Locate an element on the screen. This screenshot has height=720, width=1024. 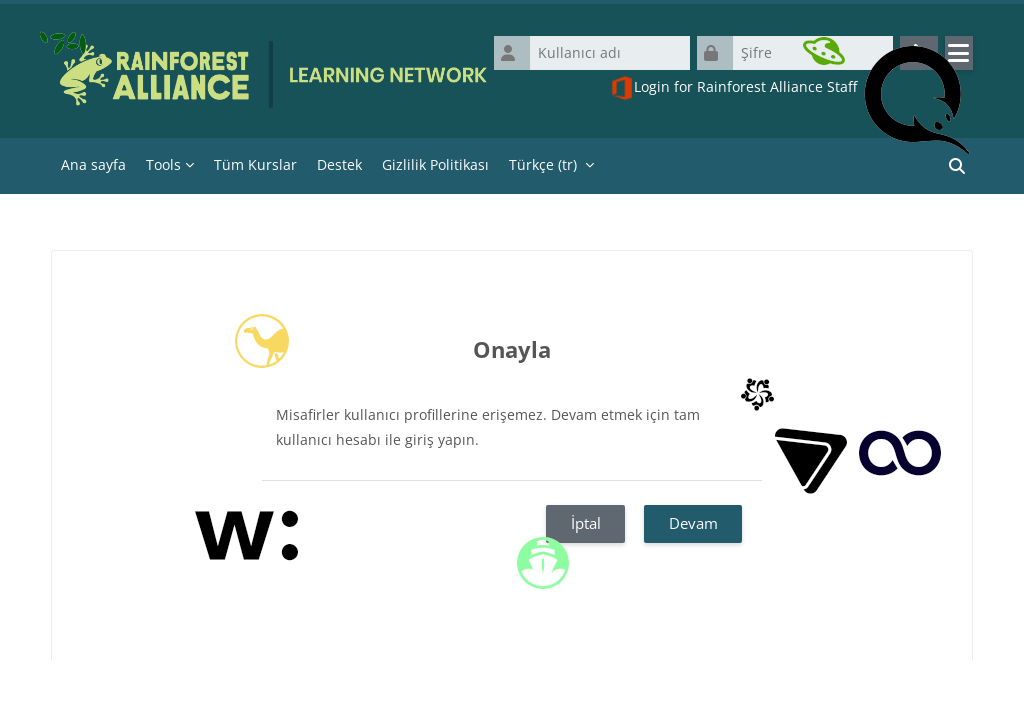
open hoppscotch api testing tool is located at coordinates (824, 51).